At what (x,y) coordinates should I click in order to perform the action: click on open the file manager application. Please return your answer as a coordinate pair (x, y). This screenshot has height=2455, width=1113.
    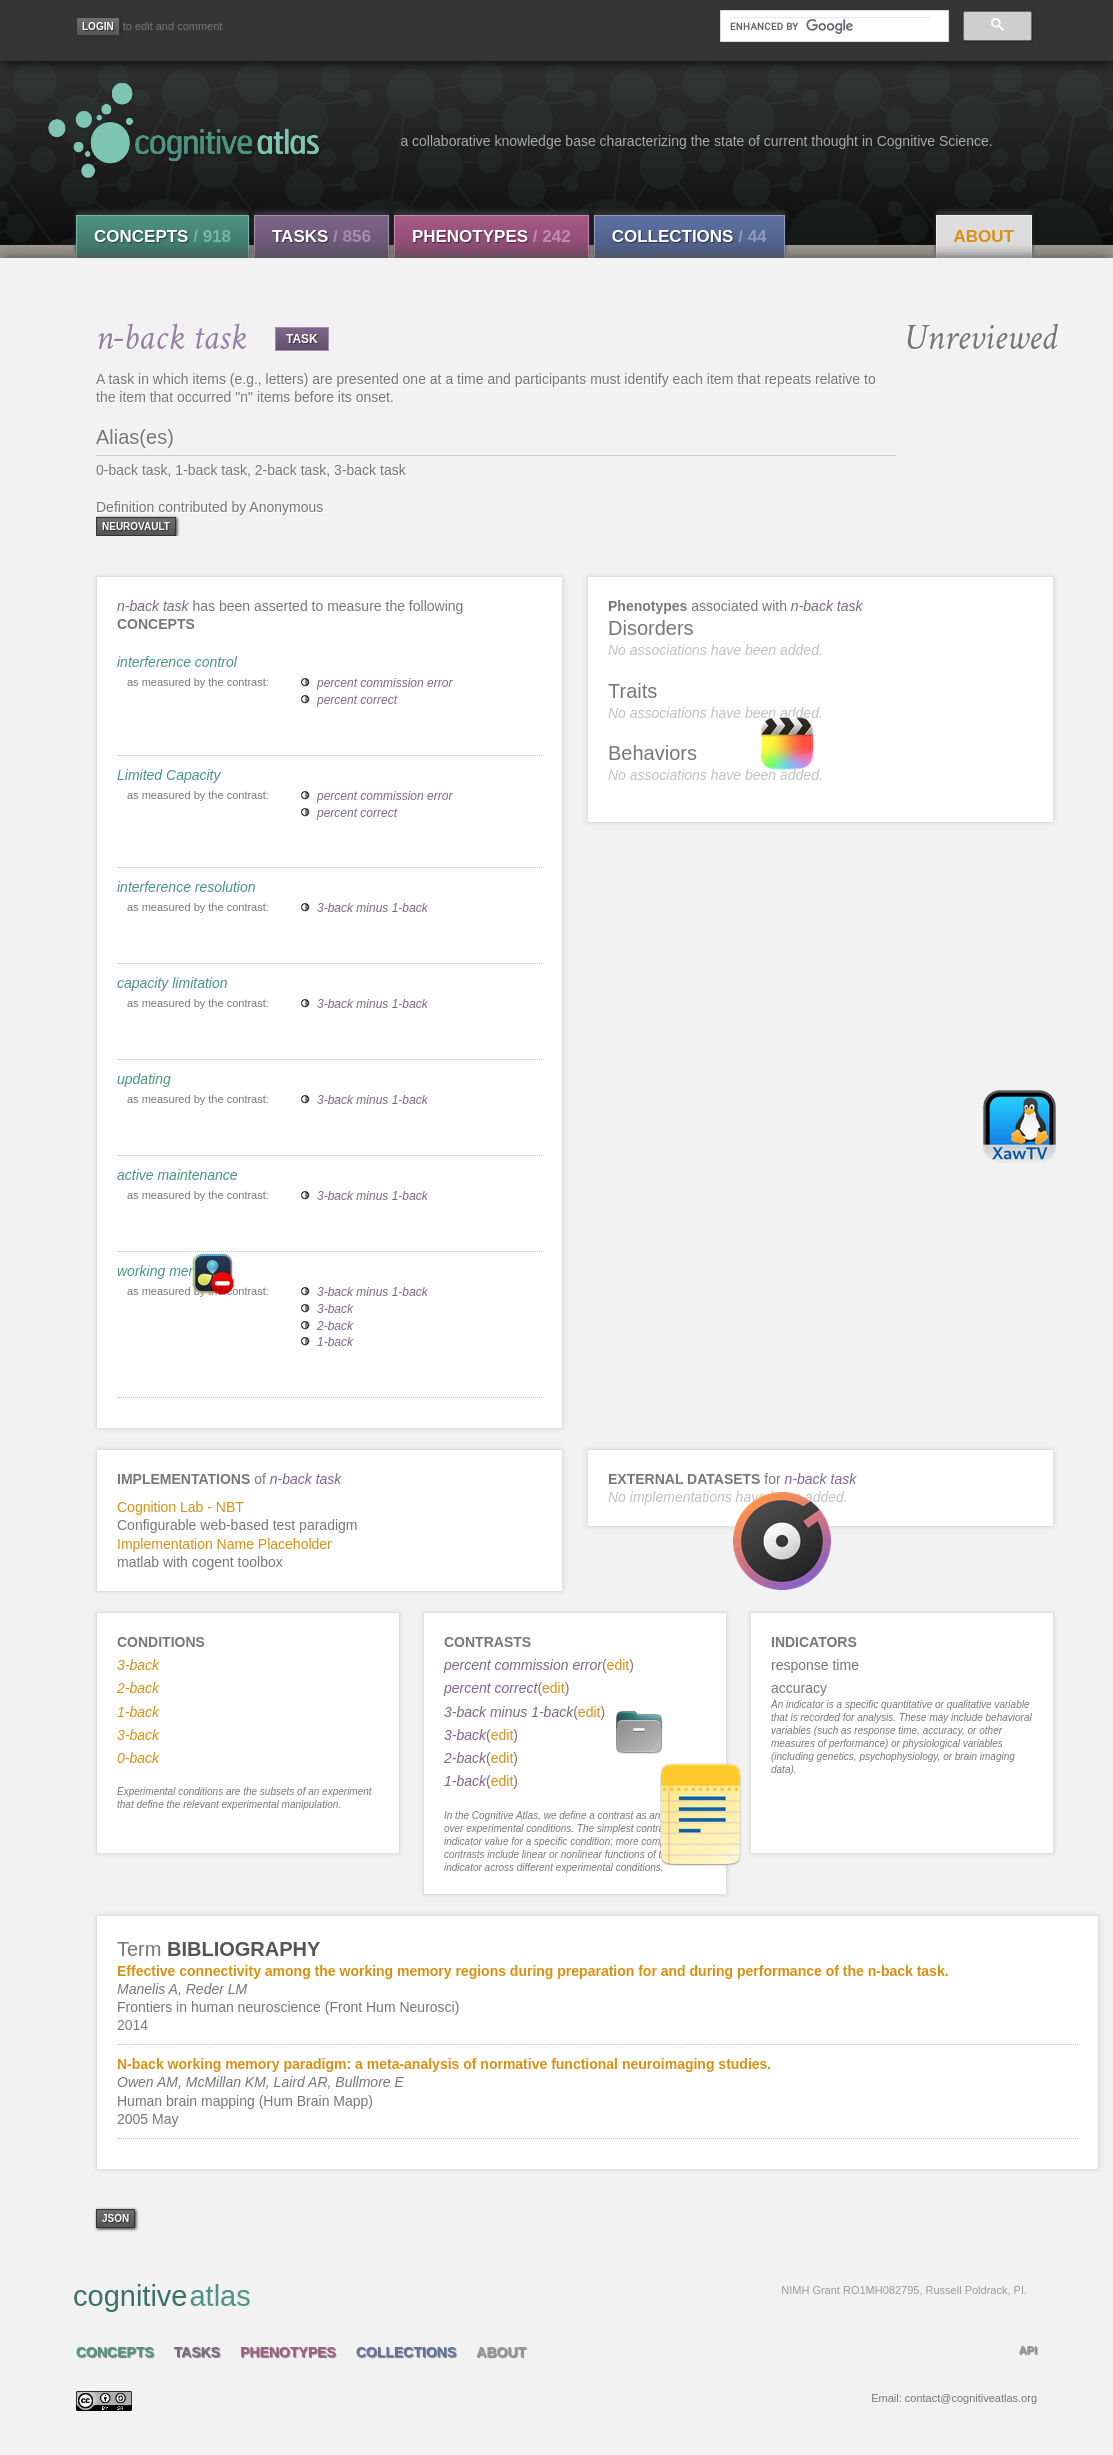
    Looking at the image, I should click on (639, 1732).